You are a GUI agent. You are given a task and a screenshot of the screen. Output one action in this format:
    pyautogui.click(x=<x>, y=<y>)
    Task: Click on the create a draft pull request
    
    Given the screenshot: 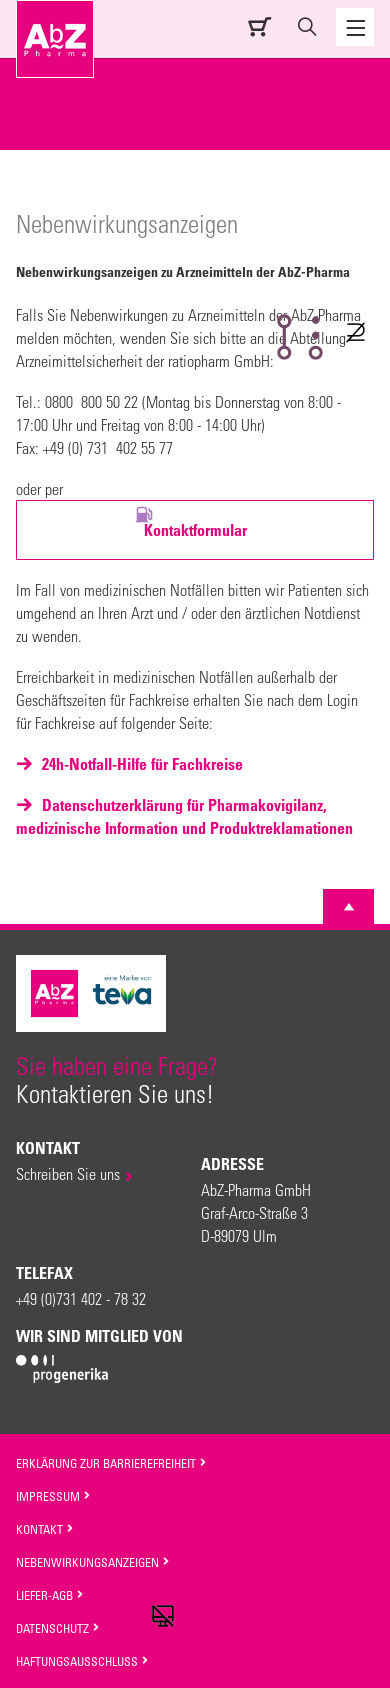 What is the action you would take?
    pyautogui.click(x=300, y=337)
    